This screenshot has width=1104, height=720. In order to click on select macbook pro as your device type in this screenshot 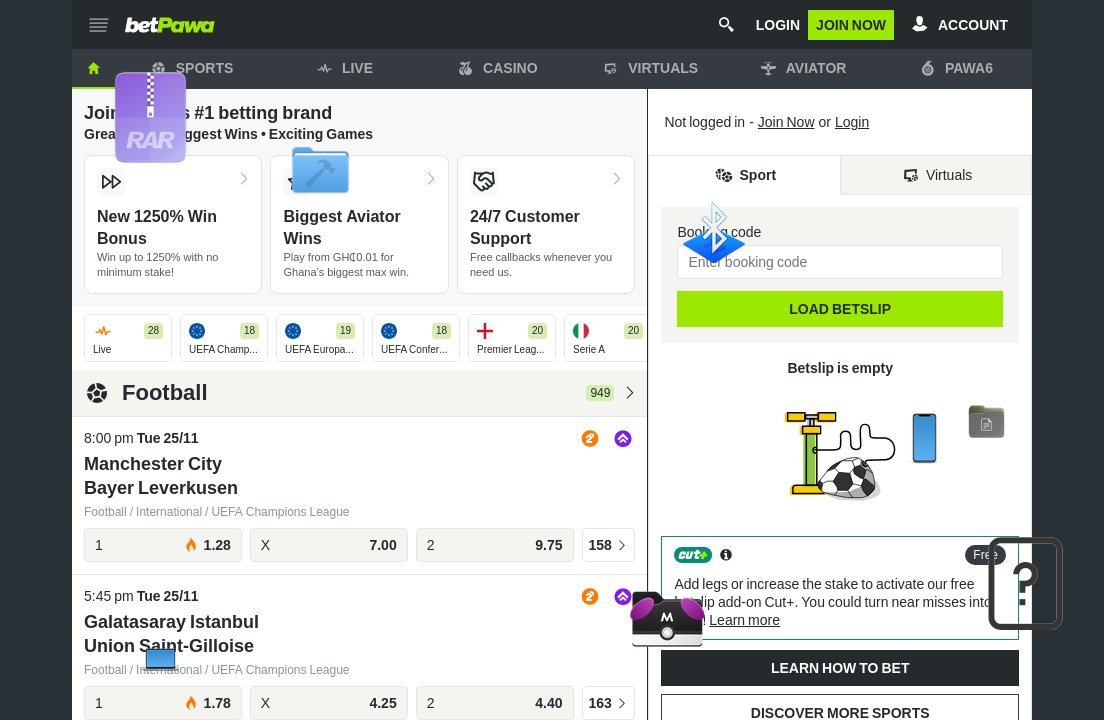, I will do `click(160, 658)`.